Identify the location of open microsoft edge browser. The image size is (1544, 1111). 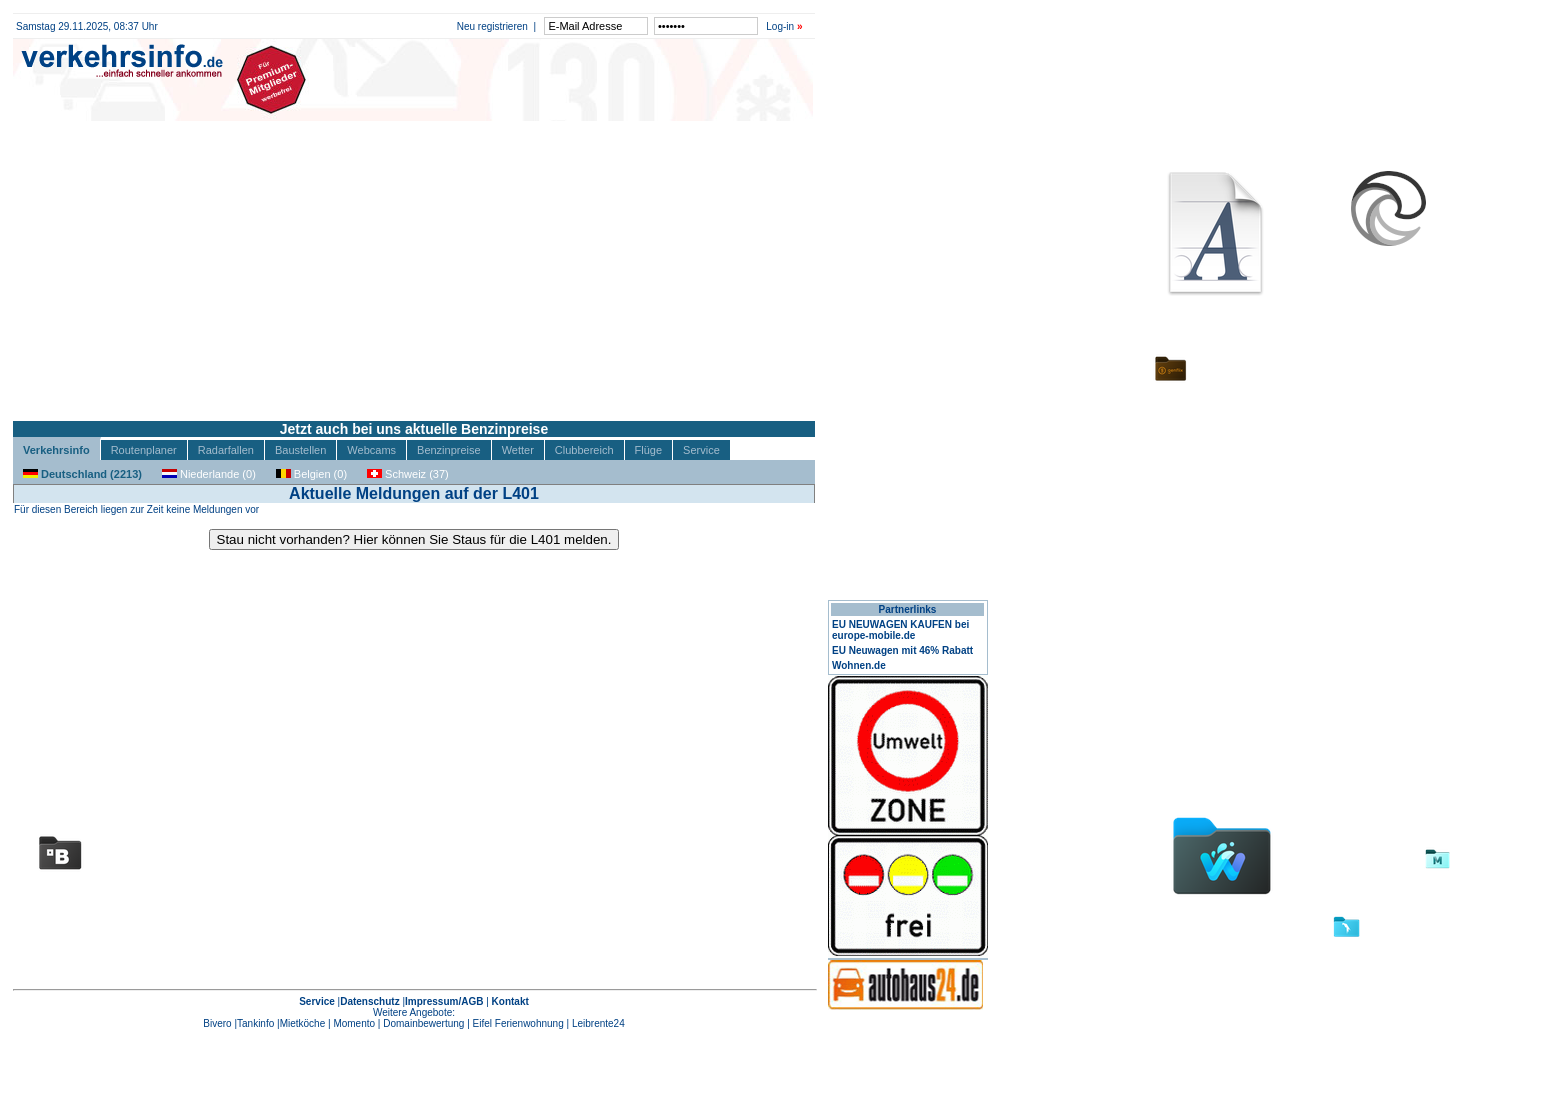
(1388, 208).